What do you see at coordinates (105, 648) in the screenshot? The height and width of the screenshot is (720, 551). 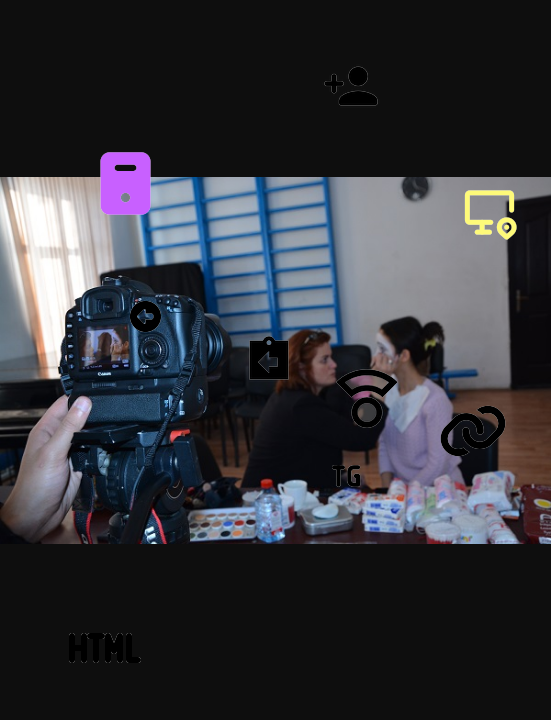 I see `indicates HTML file type or format` at bounding box center [105, 648].